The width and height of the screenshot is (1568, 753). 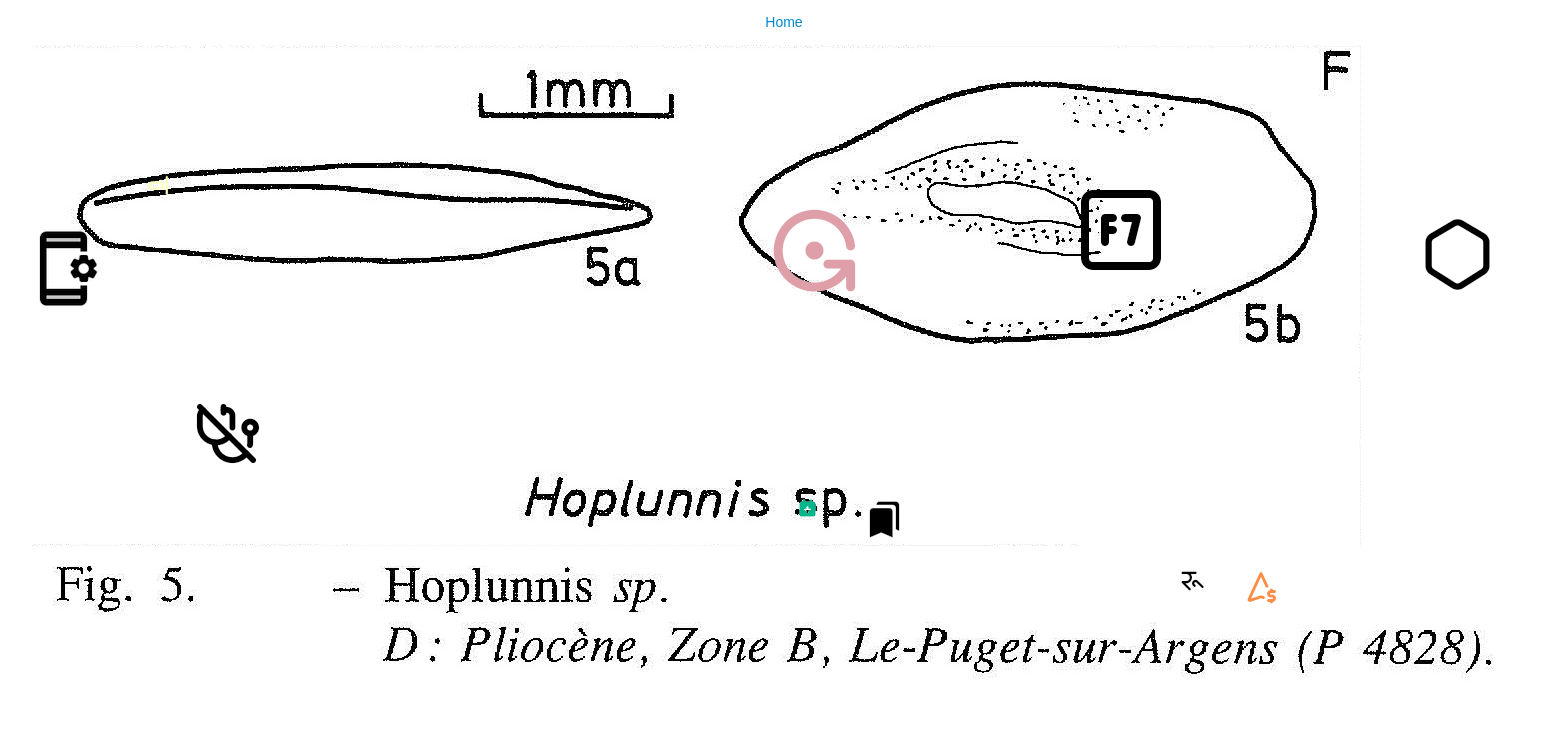 What do you see at coordinates (807, 508) in the screenshot?
I see `add a new event to your calendar` at bounding box center [807, 508].